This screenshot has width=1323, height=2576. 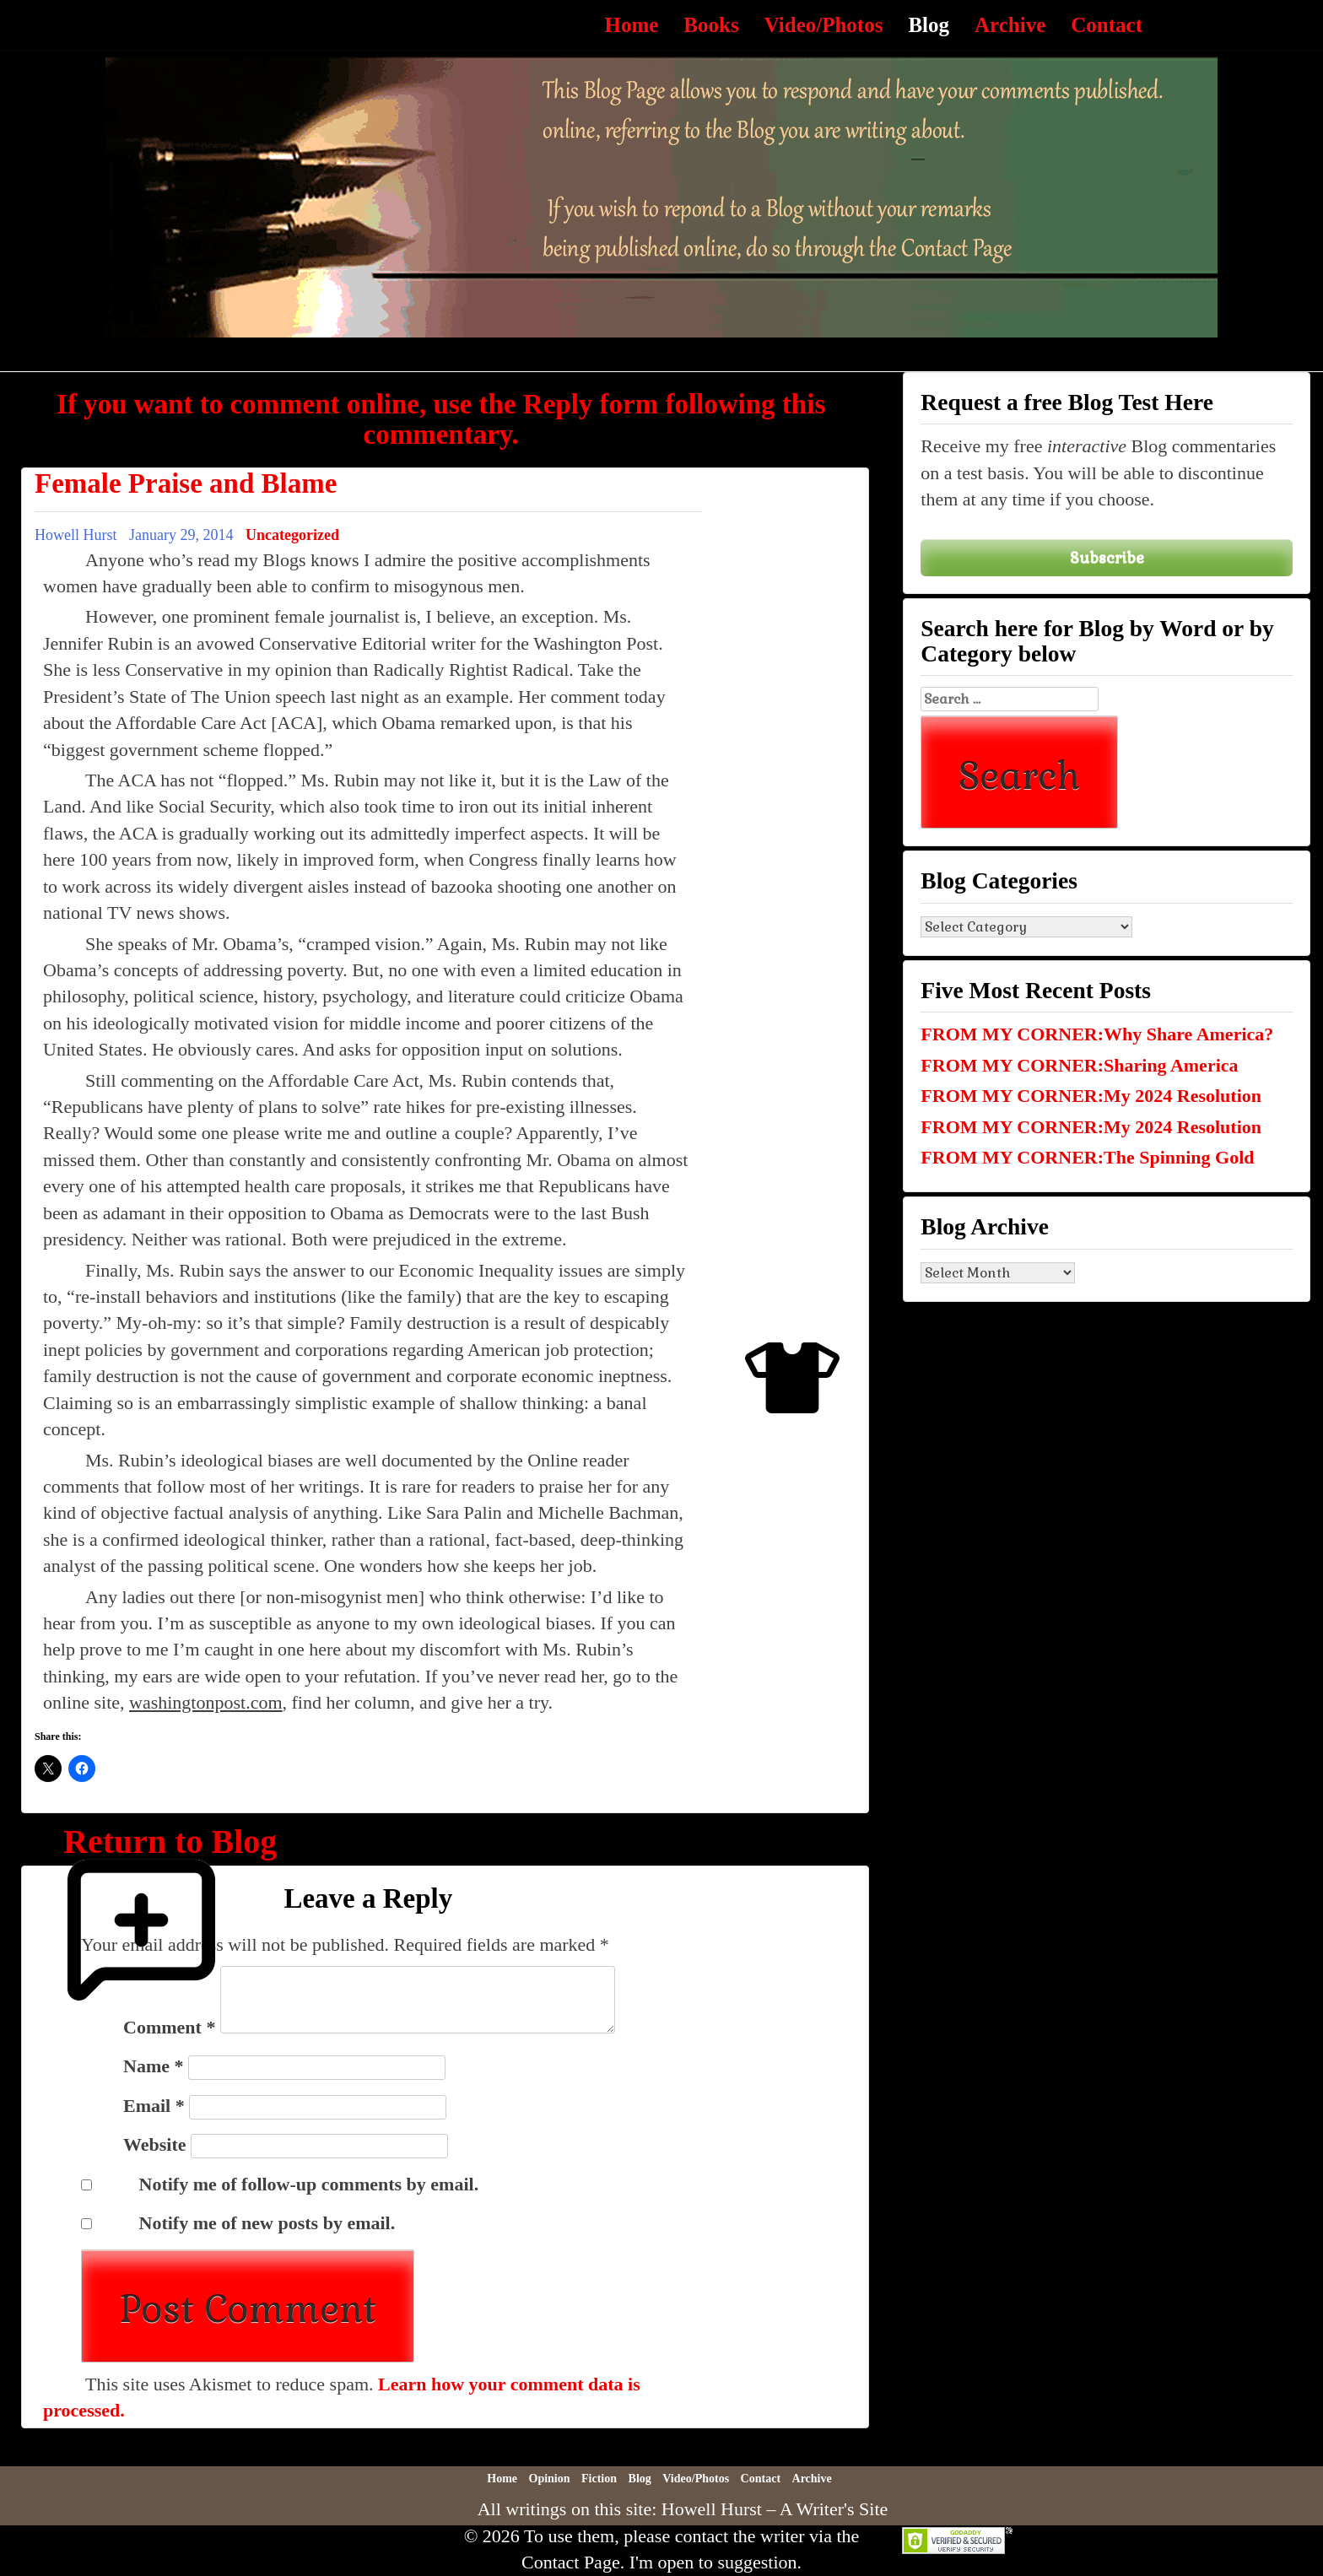 I want to click on compose a new message, so click(x=141, y=1926).